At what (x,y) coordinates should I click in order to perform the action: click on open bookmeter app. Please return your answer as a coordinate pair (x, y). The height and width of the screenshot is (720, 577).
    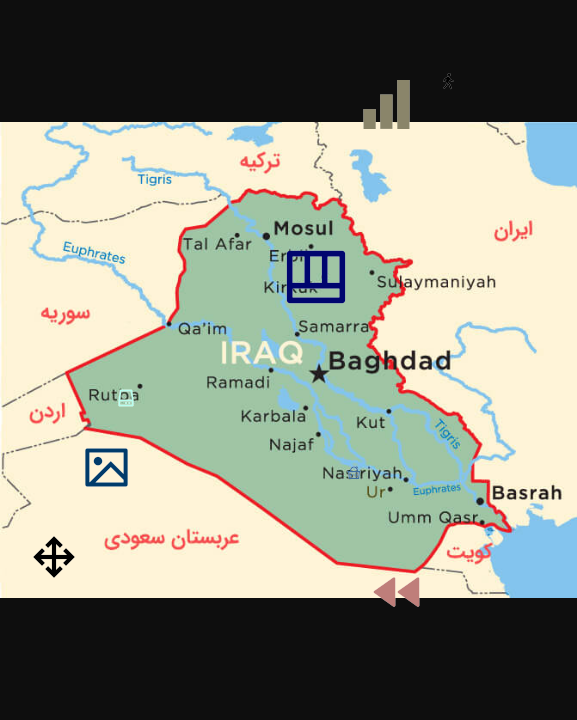
    Looking at the image, I should click on (386, 104).